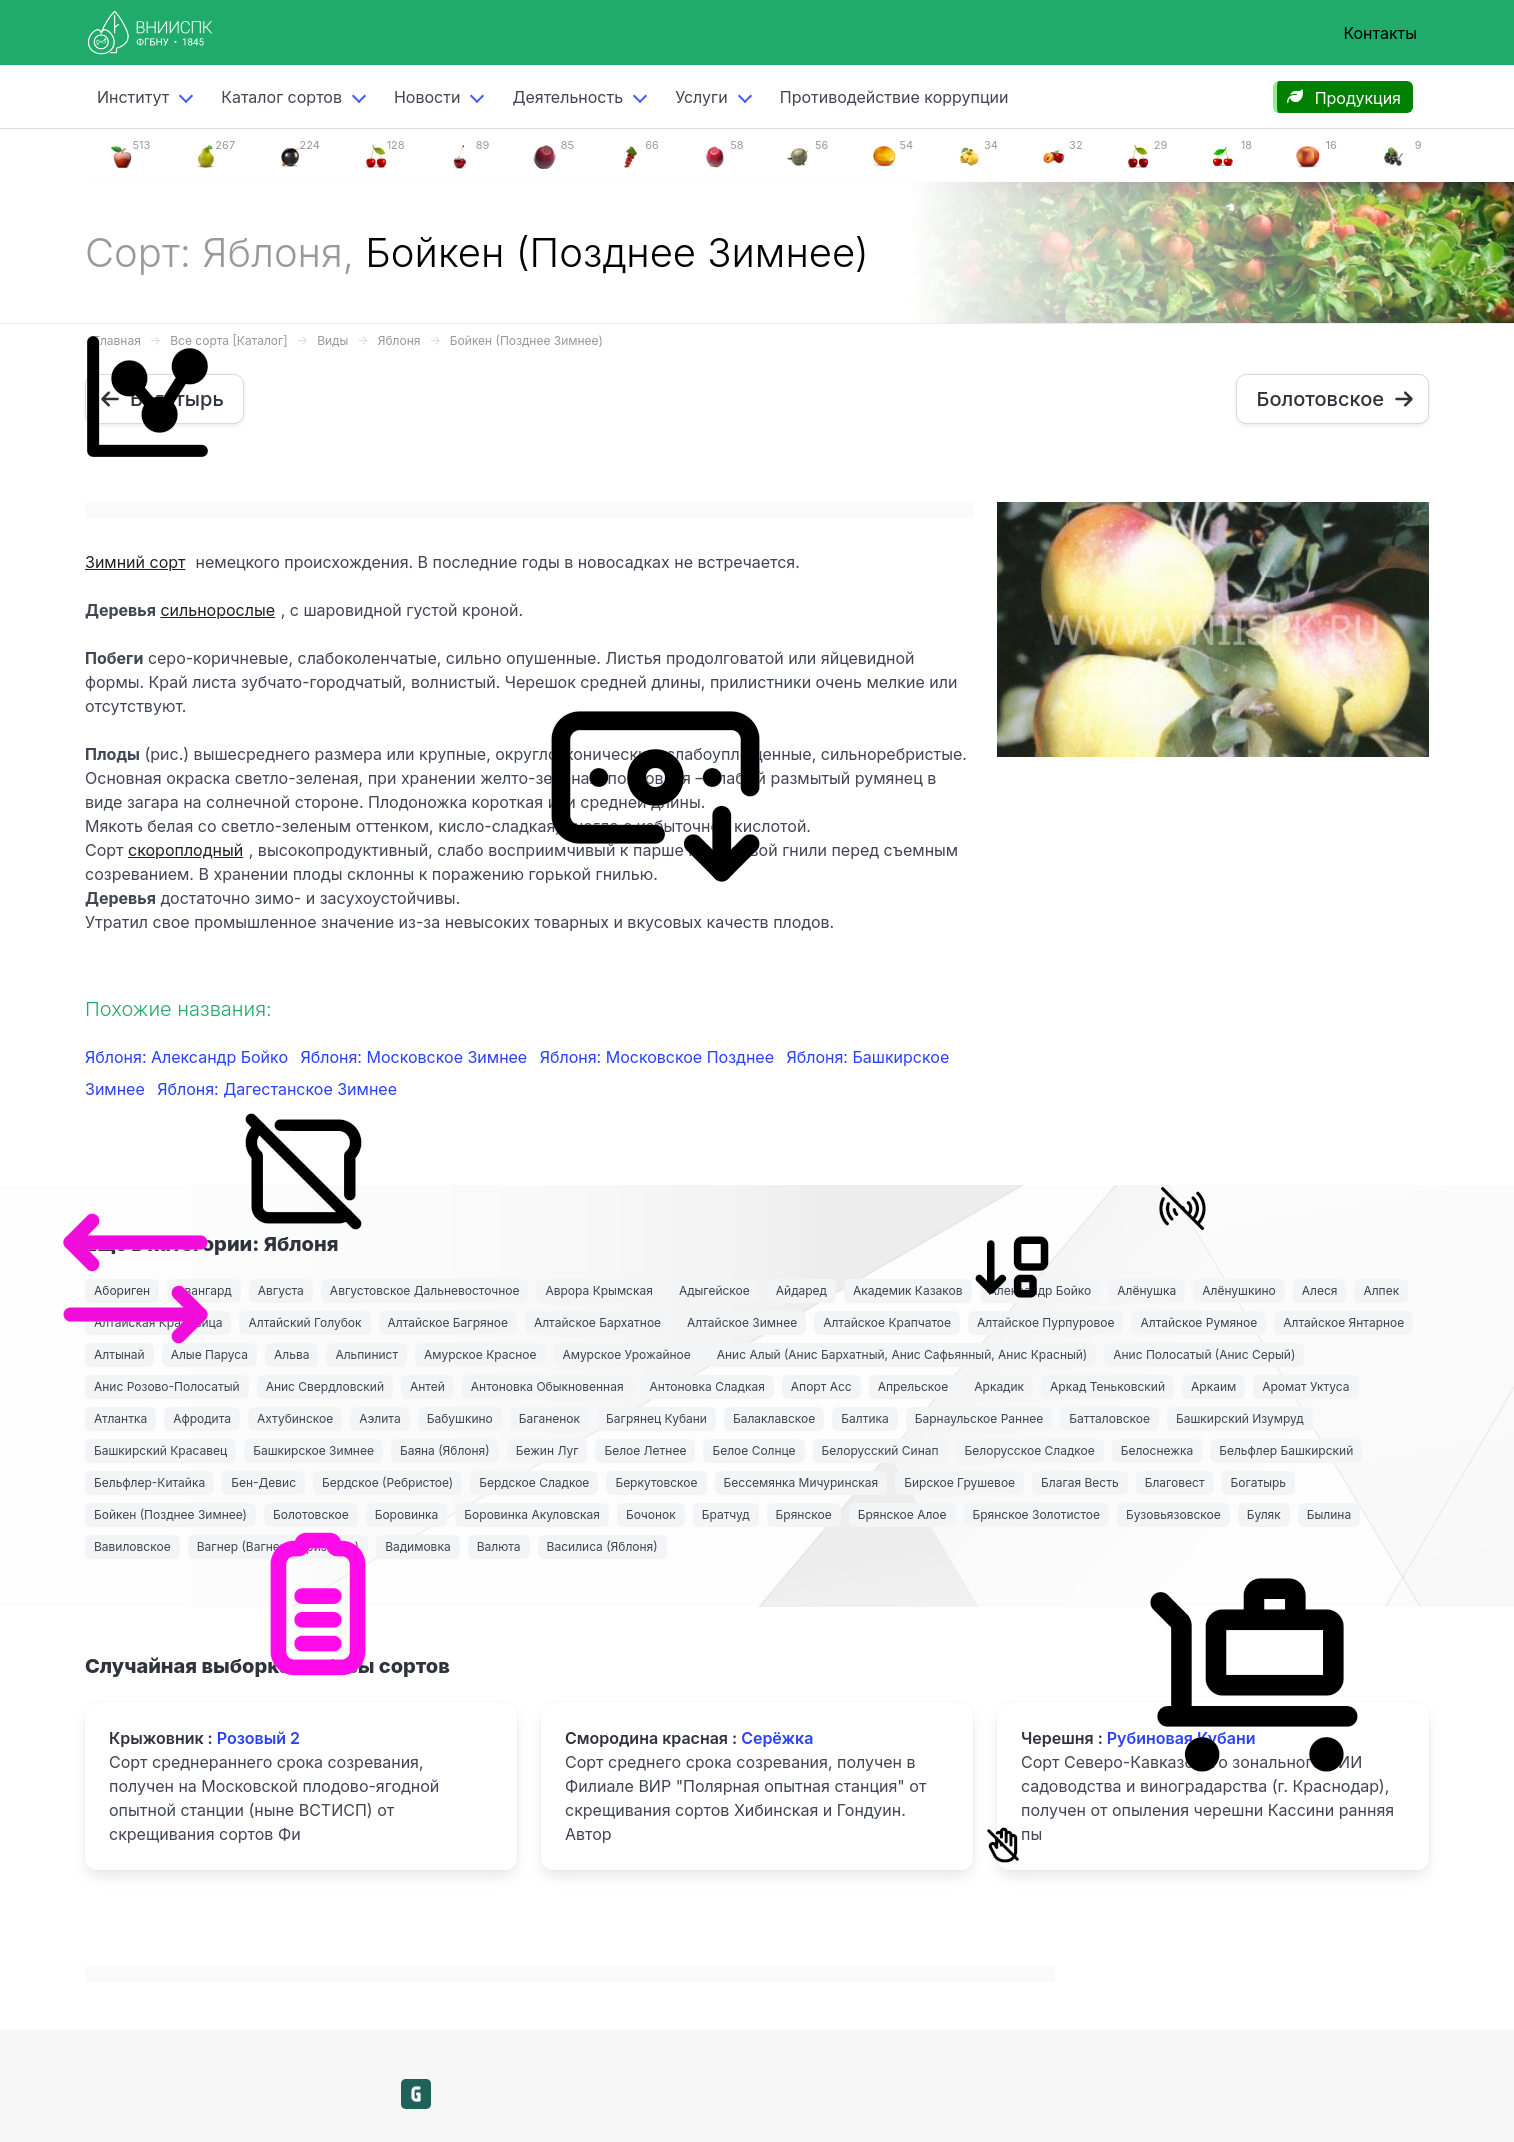  Describe the element at coordinates (135, 1278) in the screenshot. I see `swap or exchange items` at that location.